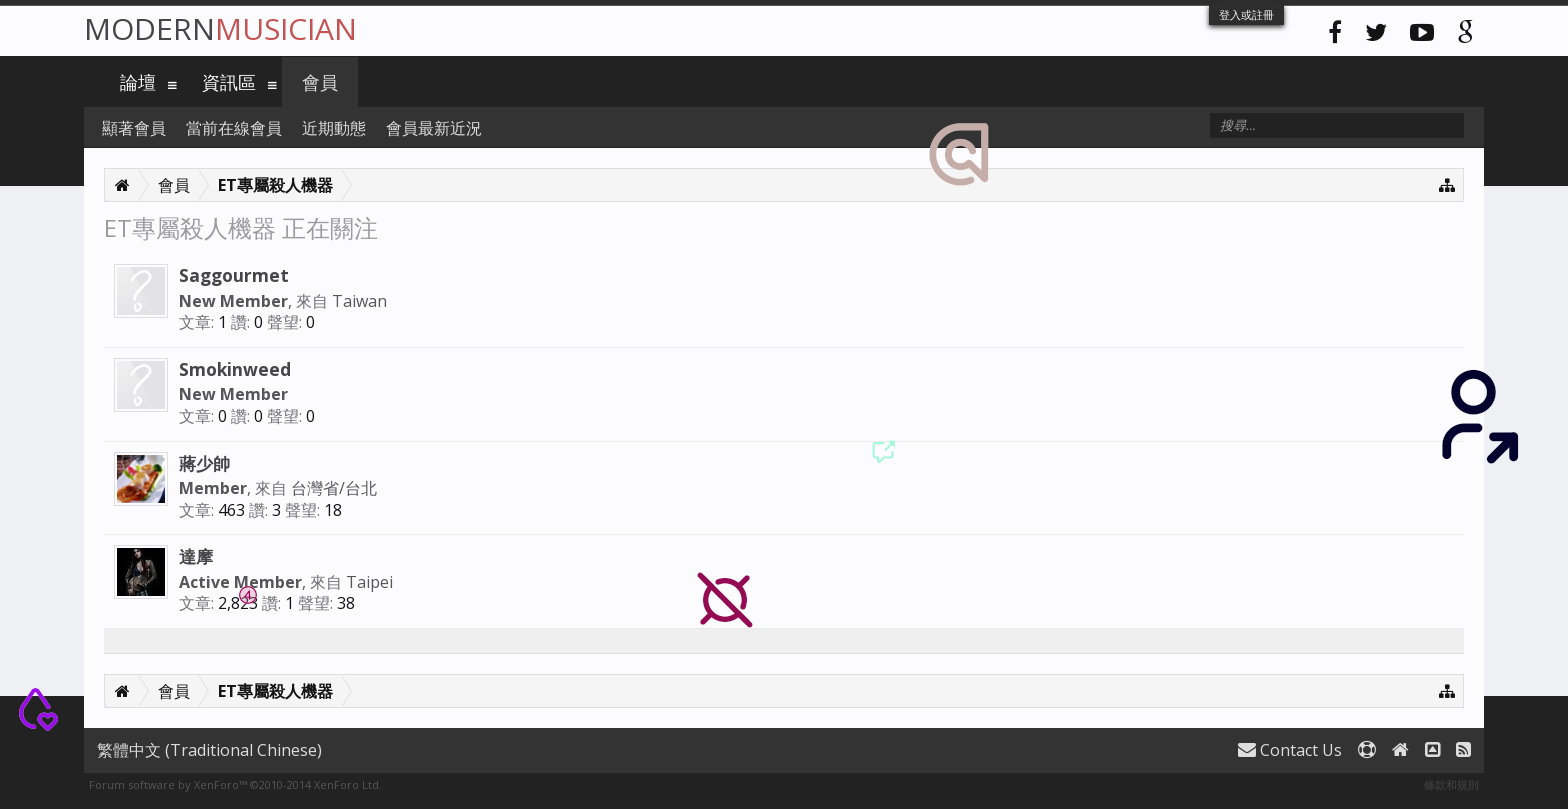 The image size is (1568, 809). Describe the element at coordinates (1473, 414) in the screenshot. I see `share a user profile` at that location.